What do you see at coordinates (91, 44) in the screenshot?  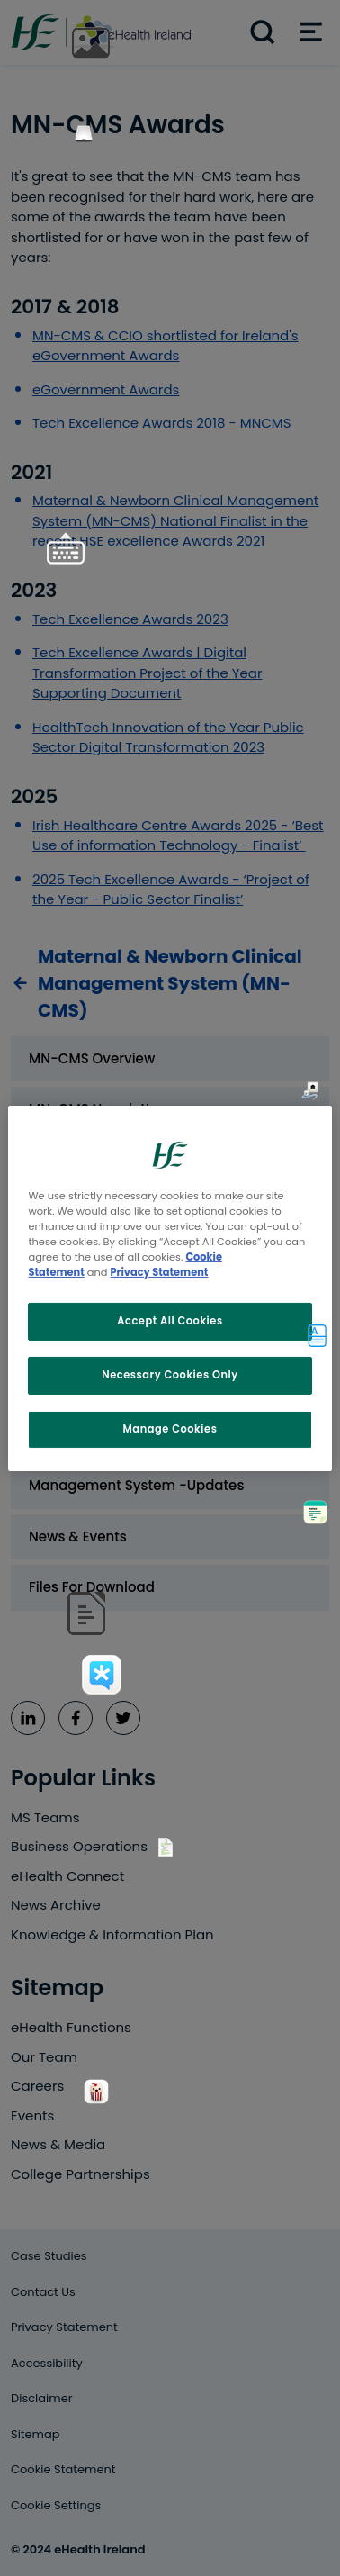 I see `open photo viewer application` at bounding box center [91, 44].